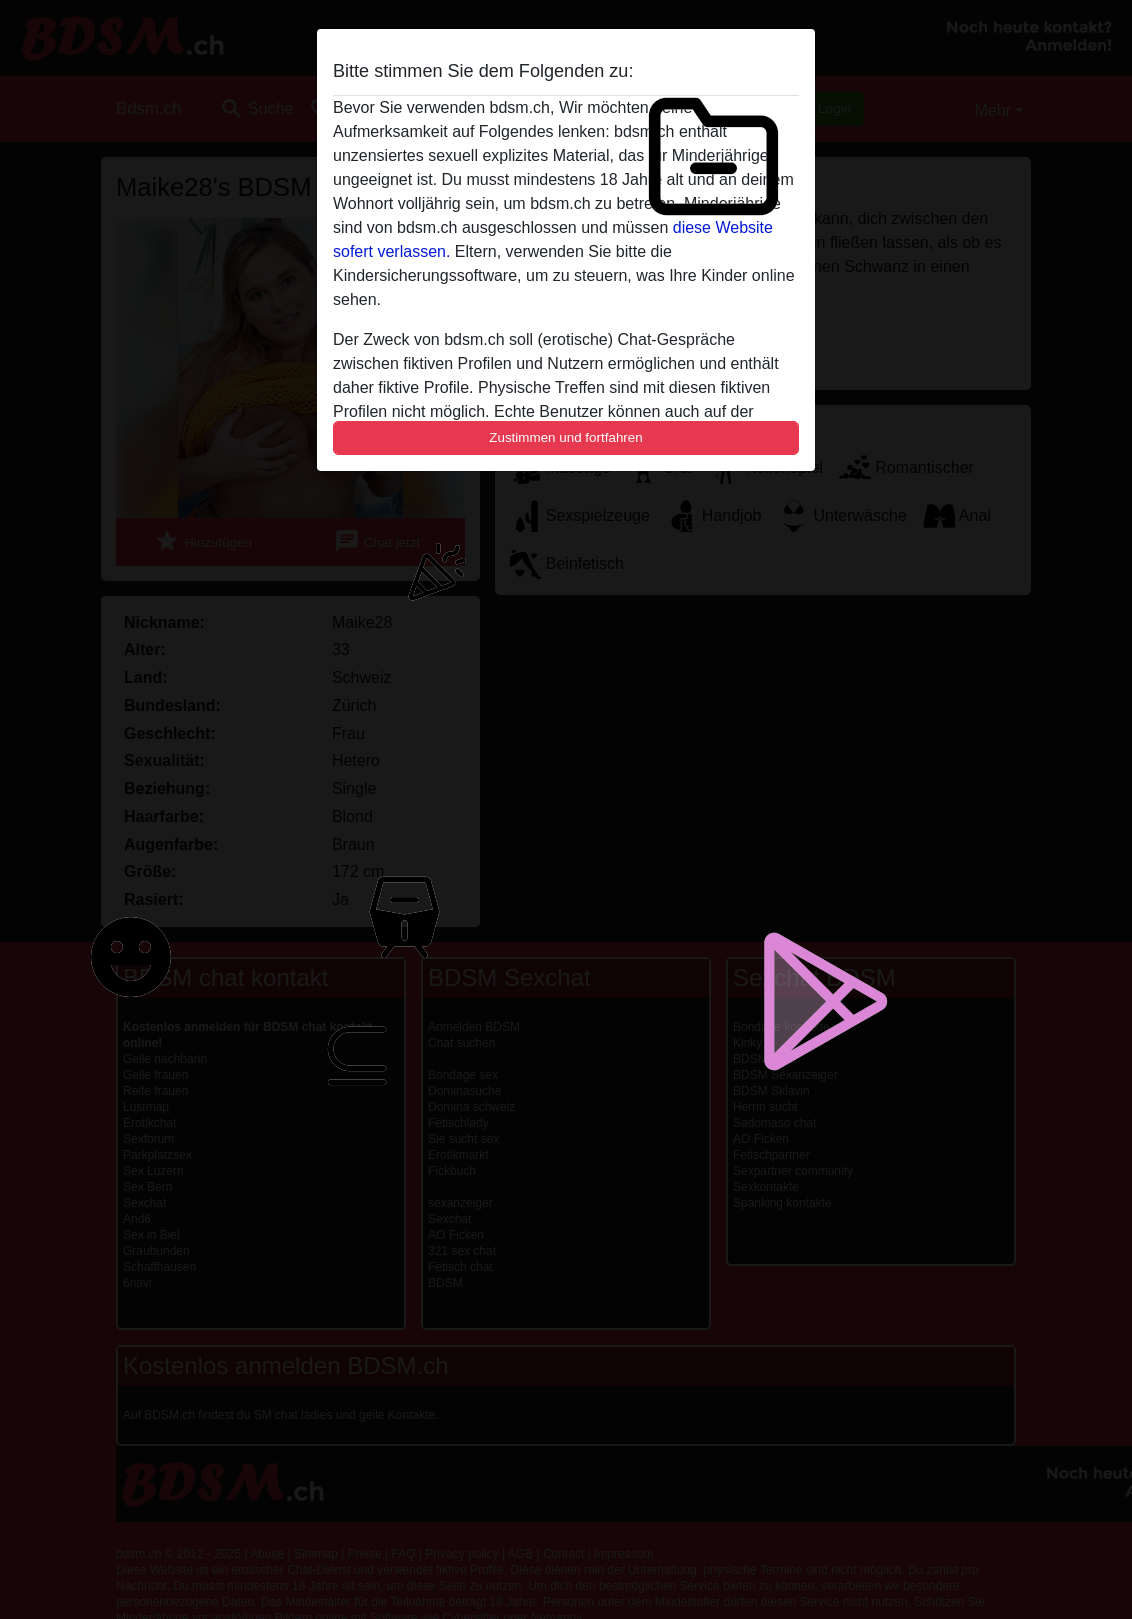  Describe the element at coordinates (813, 1001) in the screenshot. I see `open the google play store` at that location.